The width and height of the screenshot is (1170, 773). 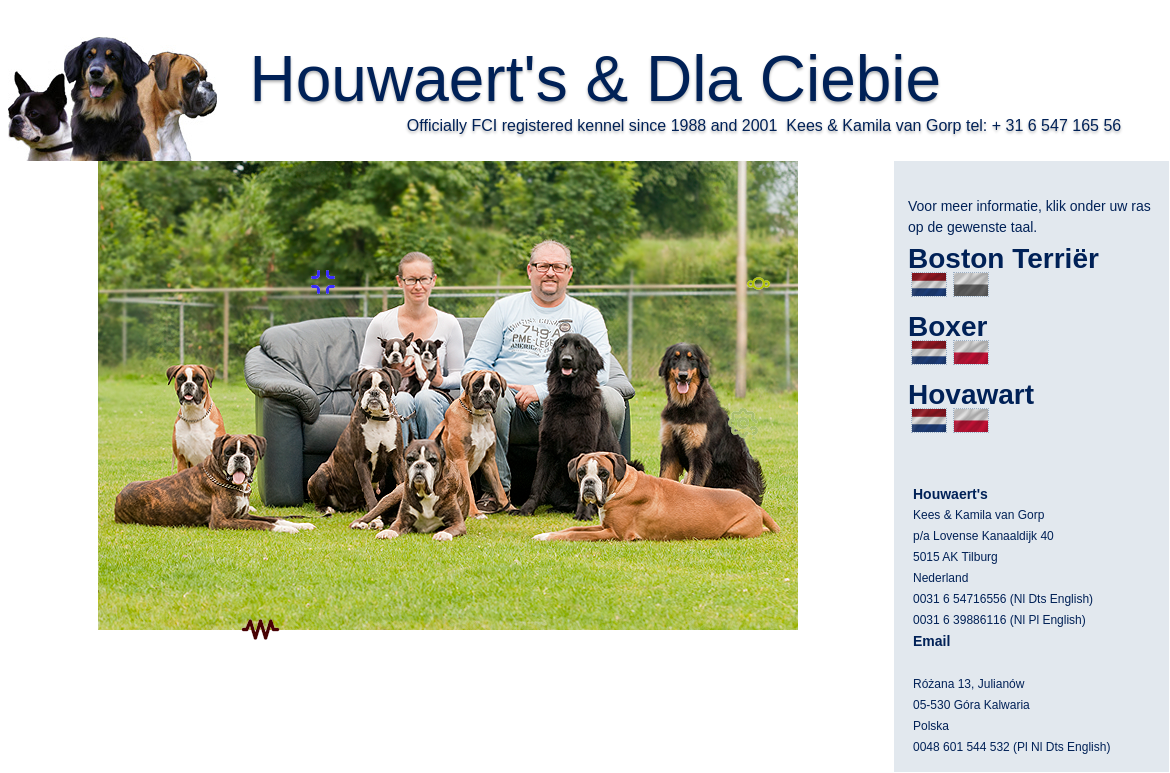 What do you see at coordinates (758, 283) in the screenshot?
I see `open nextcloud app` at bounding box center [758, 283].